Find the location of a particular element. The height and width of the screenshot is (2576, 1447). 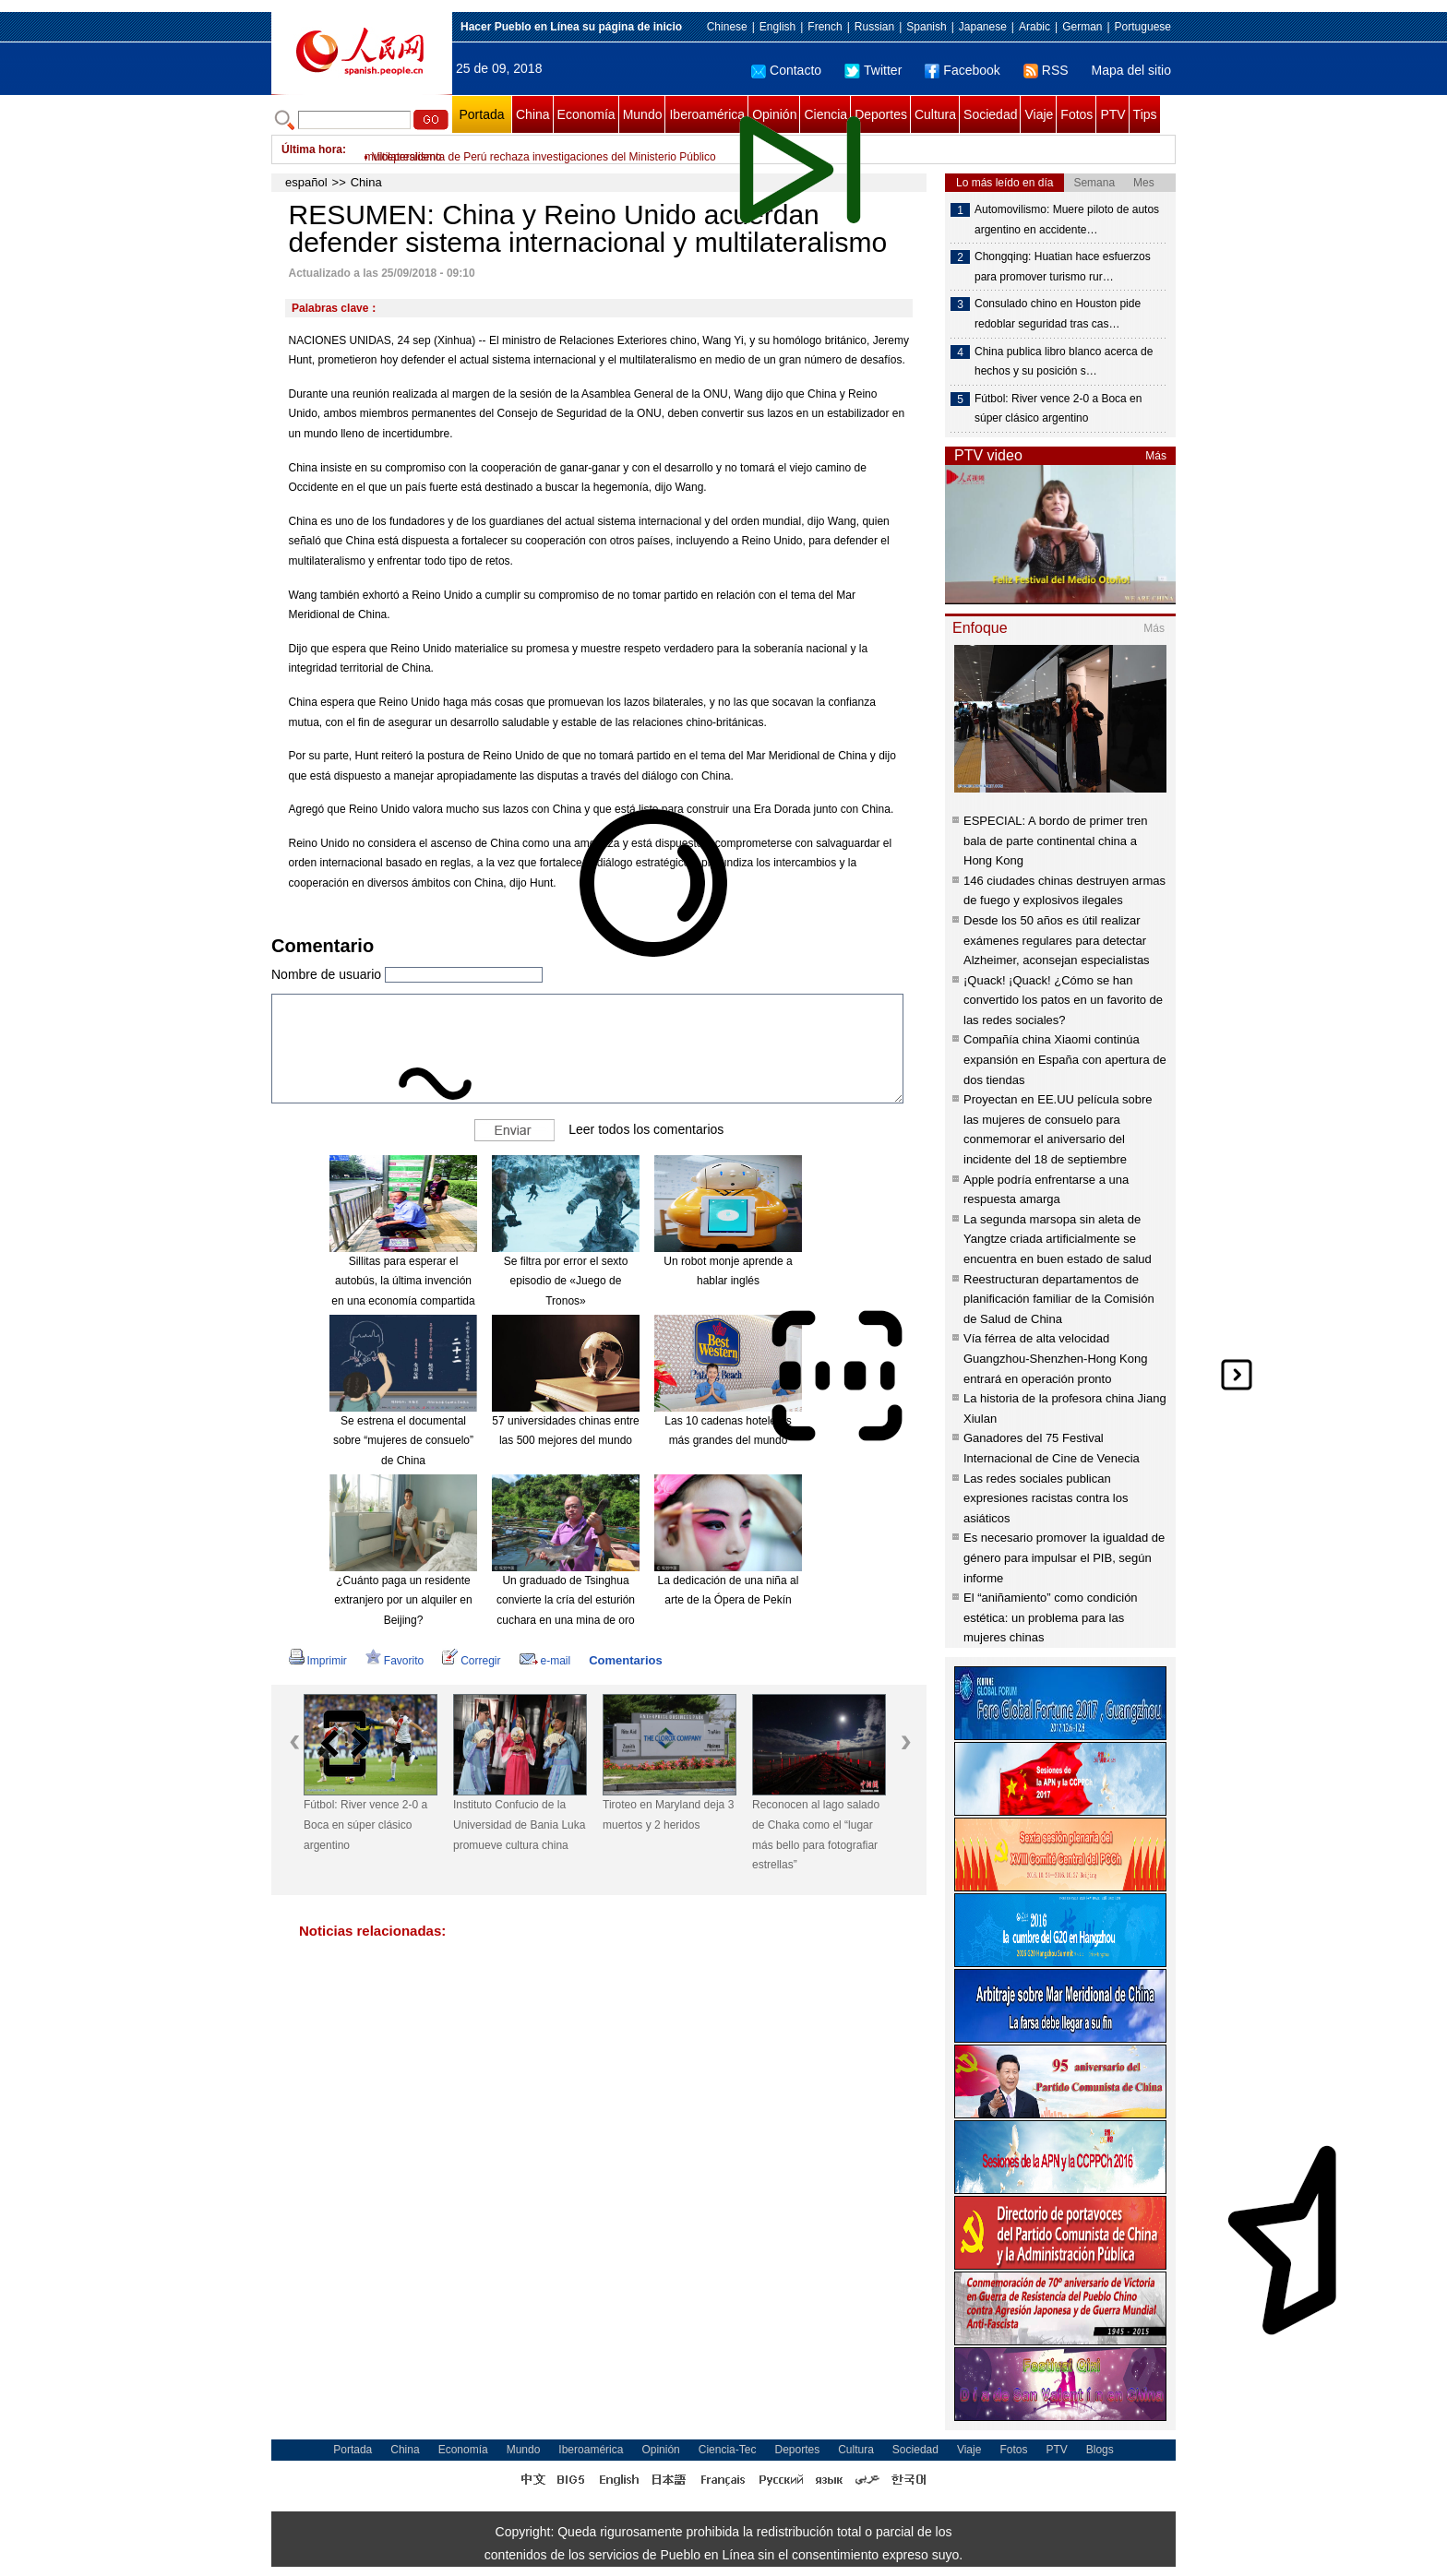

enable developer mode on device is located at coordinates (344, 1743).